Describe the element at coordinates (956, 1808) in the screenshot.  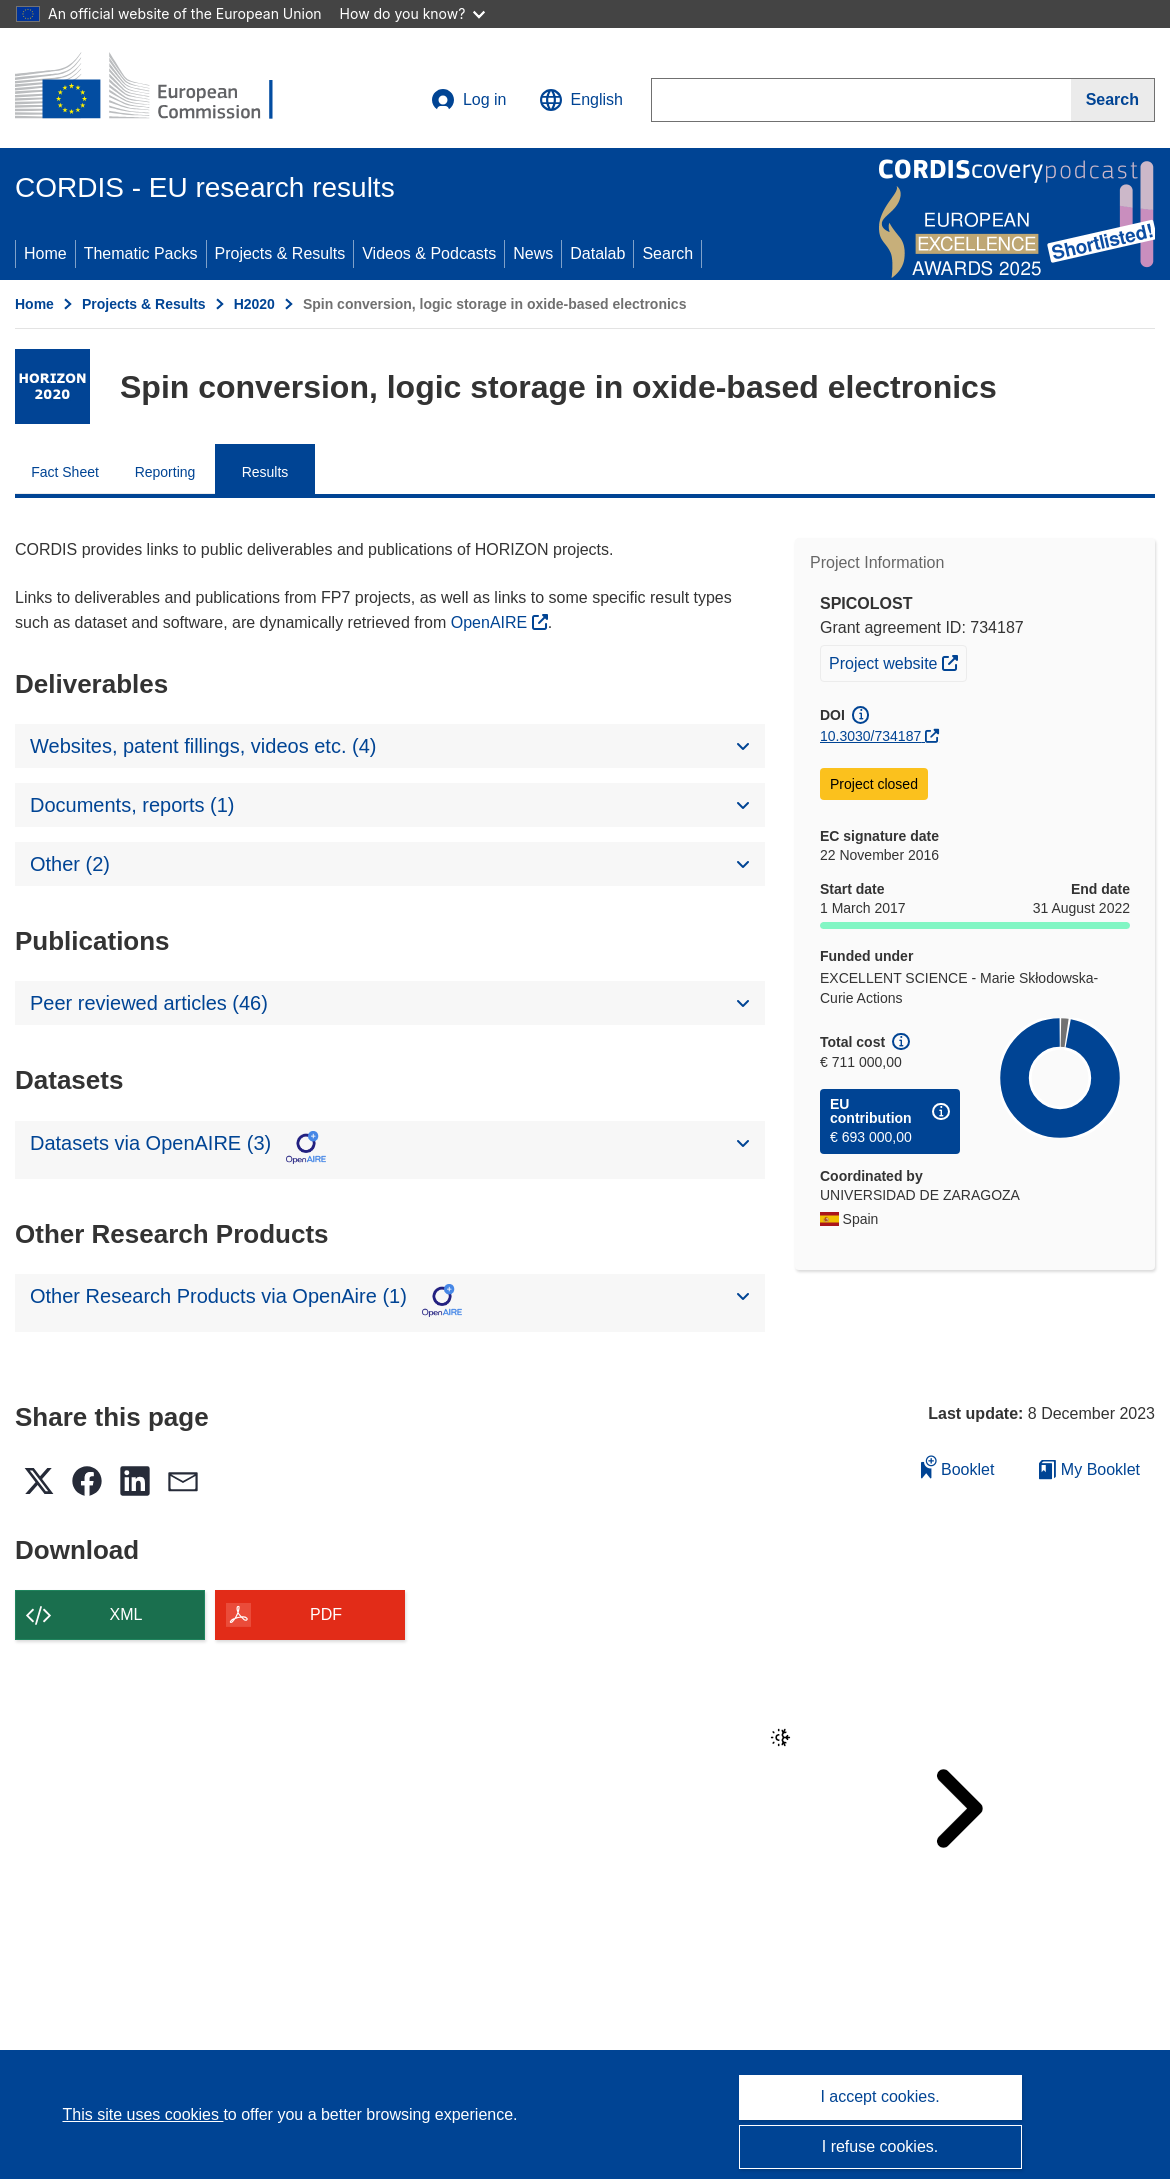
I see `navigate to the next item or screen` at that location.